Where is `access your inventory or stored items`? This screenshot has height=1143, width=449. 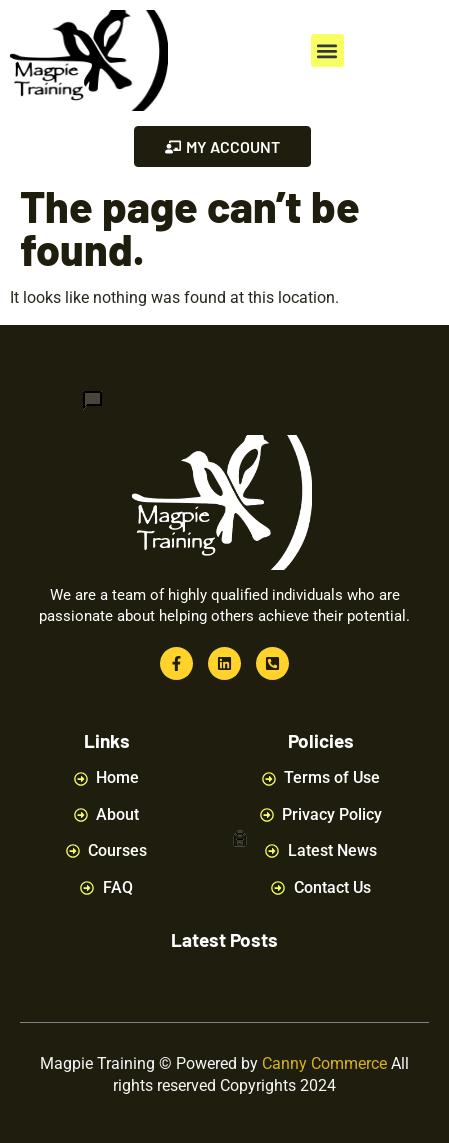 access your inventory or stored items is located at coordinates (240, 839).